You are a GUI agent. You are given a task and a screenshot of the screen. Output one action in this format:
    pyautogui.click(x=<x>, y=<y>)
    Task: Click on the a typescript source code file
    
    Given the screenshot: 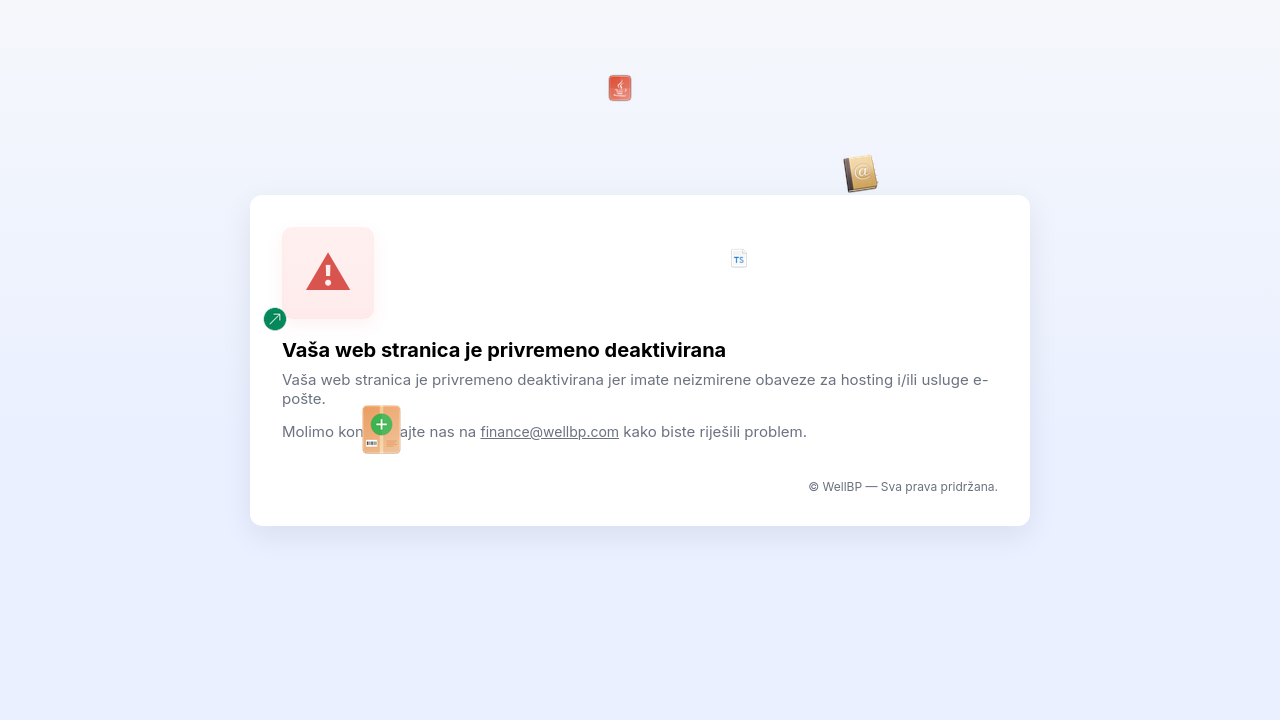 What is the action you would take?
    pyautogui.click(x=739, y=258)
    